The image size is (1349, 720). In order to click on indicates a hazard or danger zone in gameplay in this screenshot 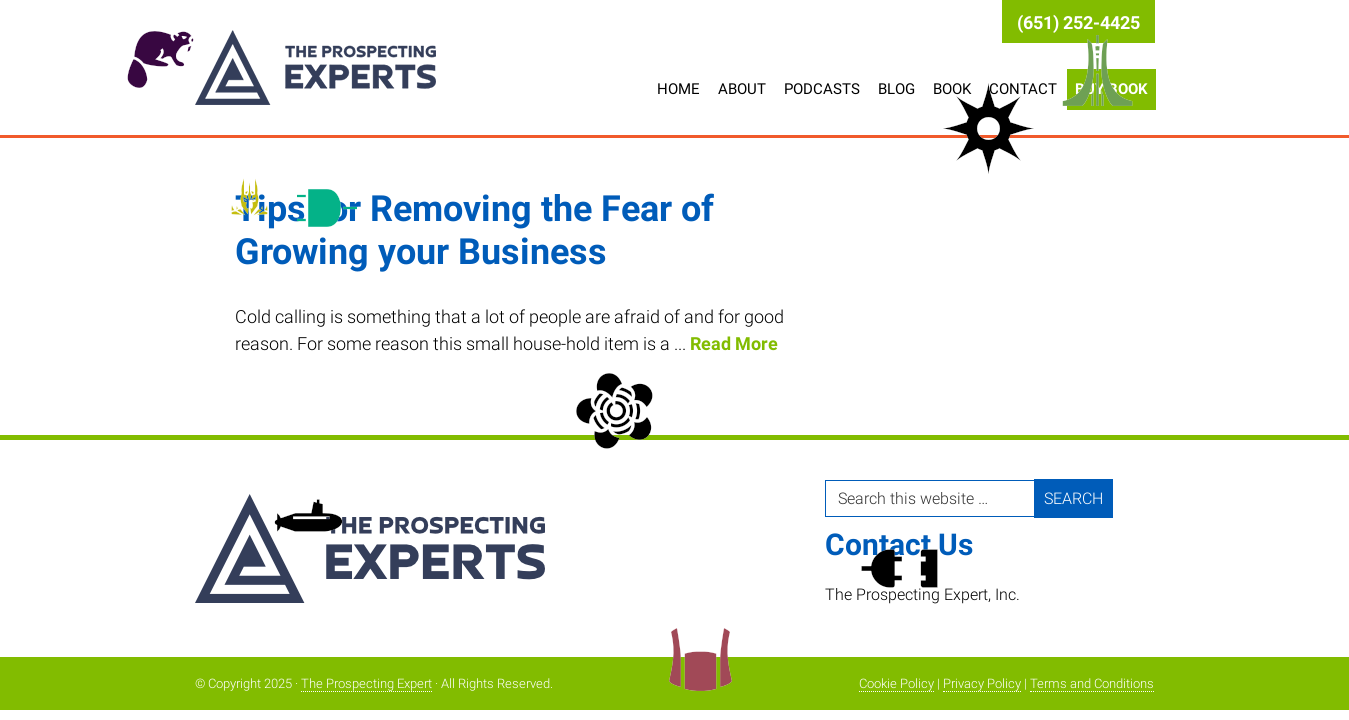, I will do `click(988, 128)`.